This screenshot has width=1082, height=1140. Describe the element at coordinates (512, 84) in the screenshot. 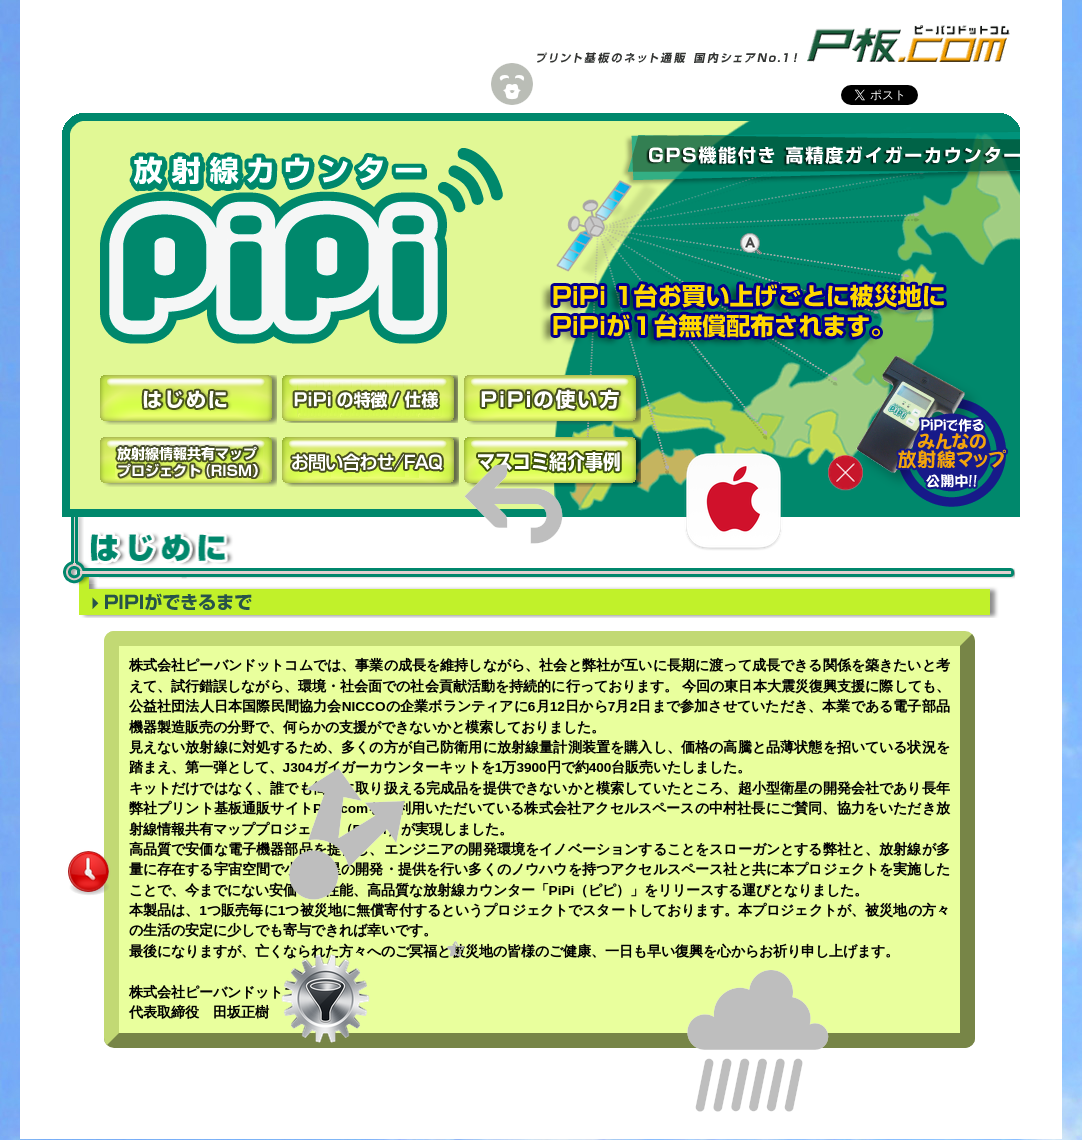

I see `send a kiss or affectionate reaction` at that location.